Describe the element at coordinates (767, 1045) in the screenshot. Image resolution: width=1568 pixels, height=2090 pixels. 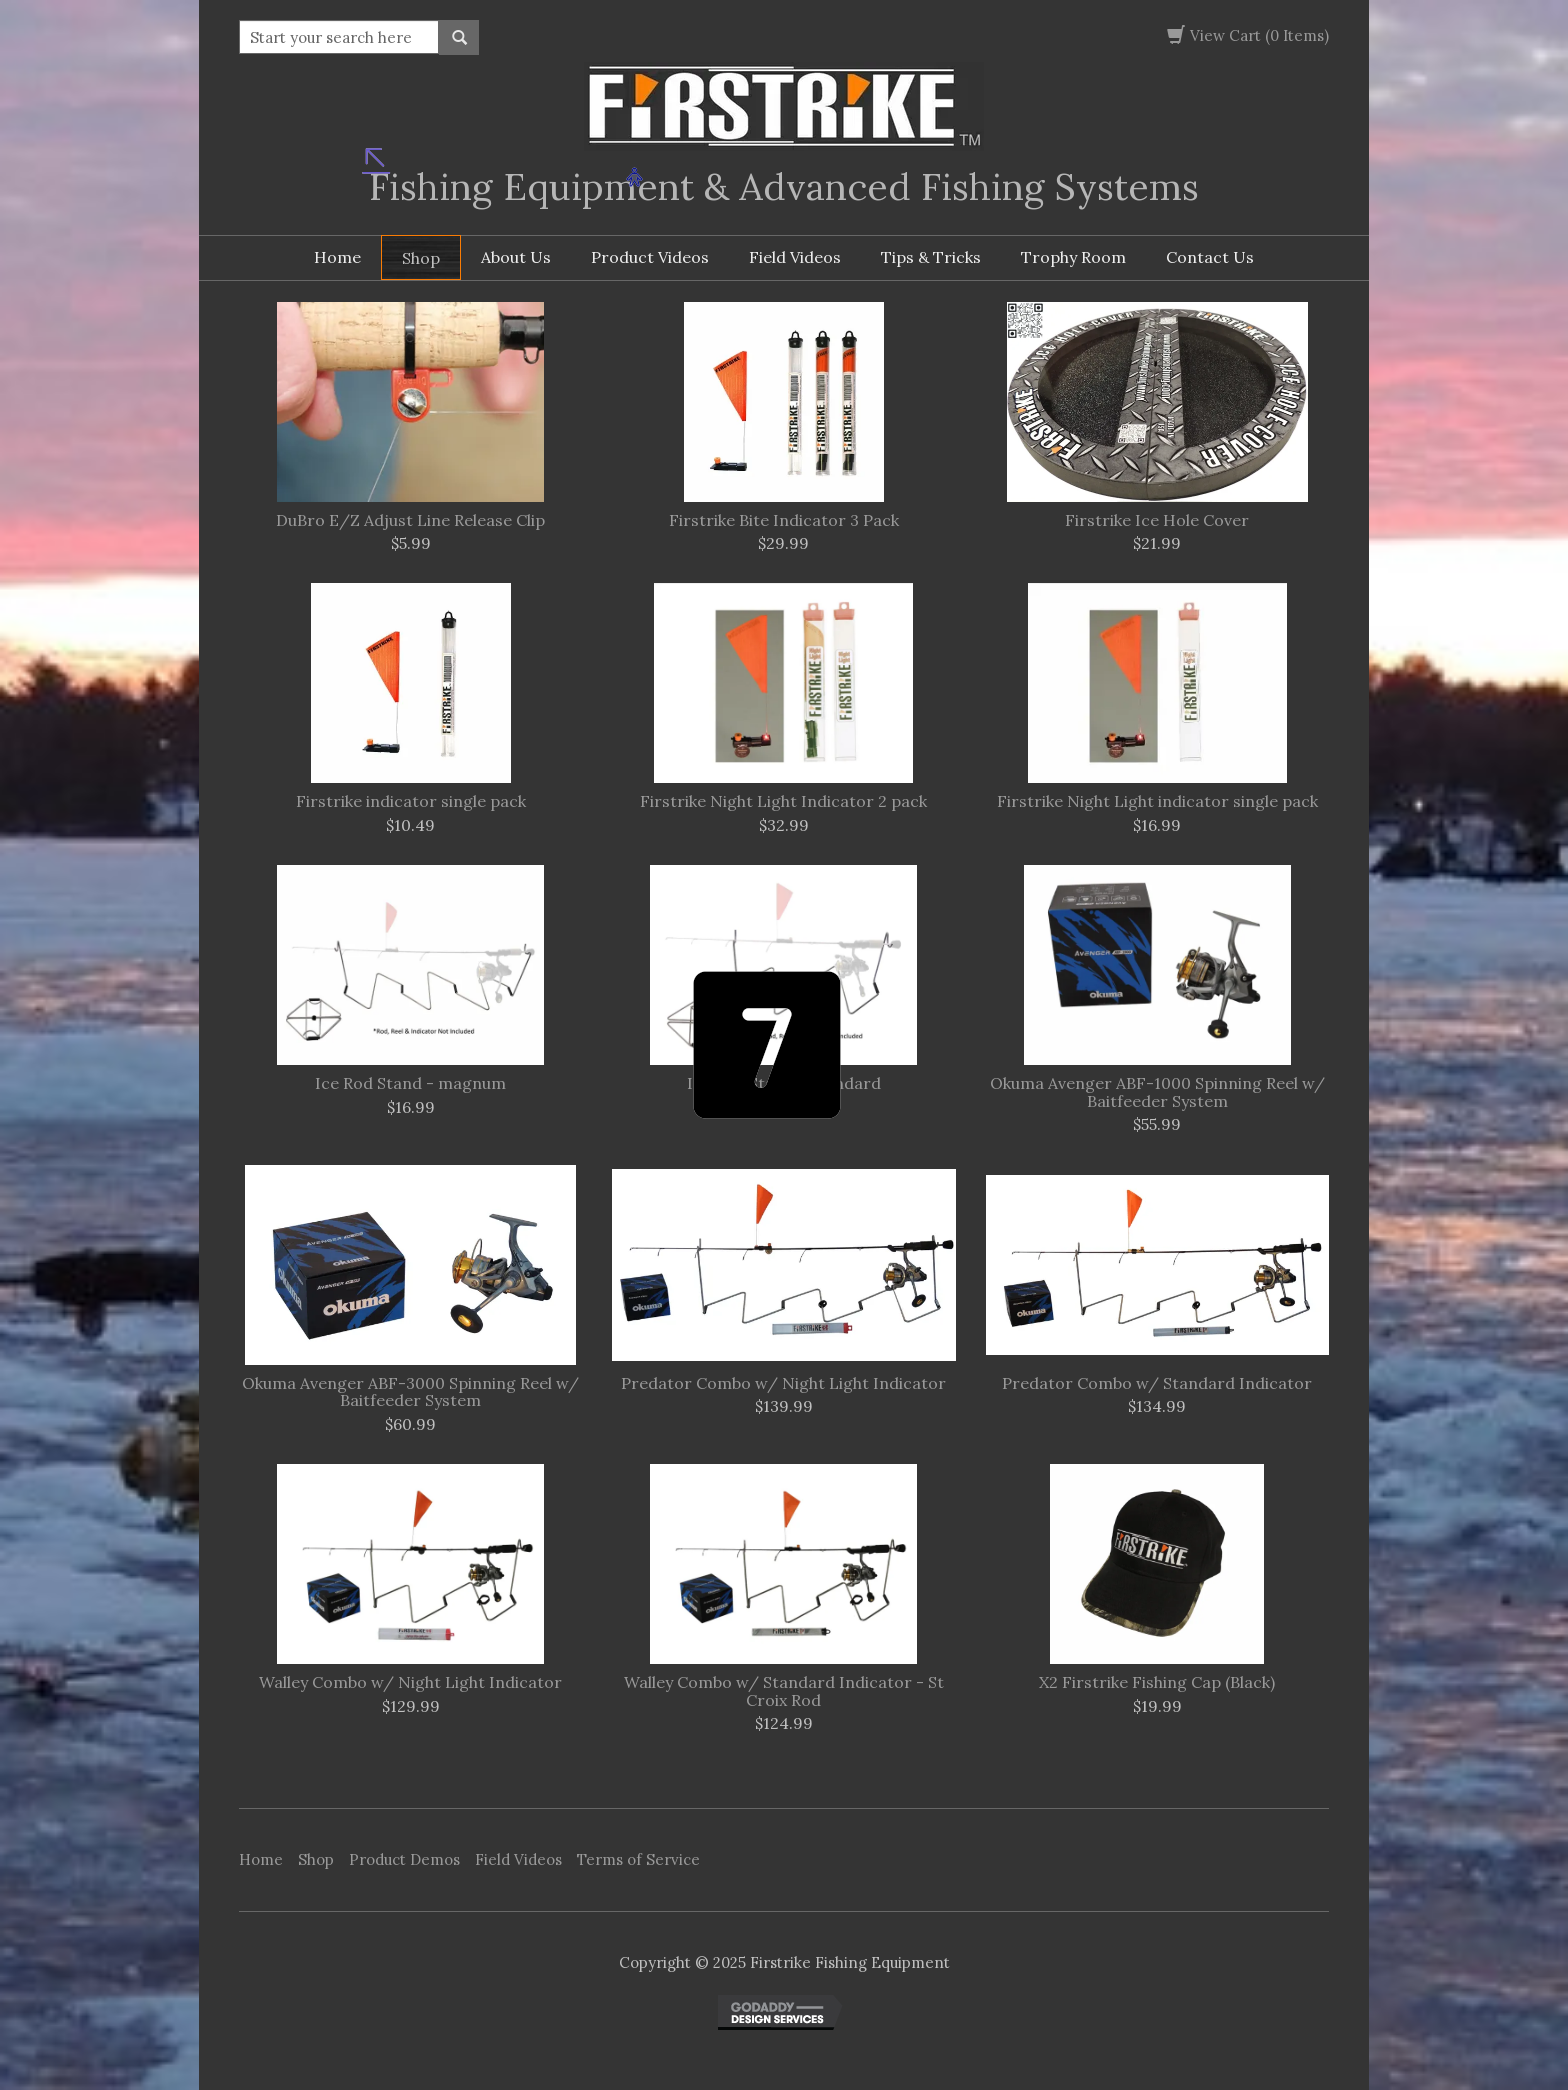
I see `select or input the number seven` at that location.